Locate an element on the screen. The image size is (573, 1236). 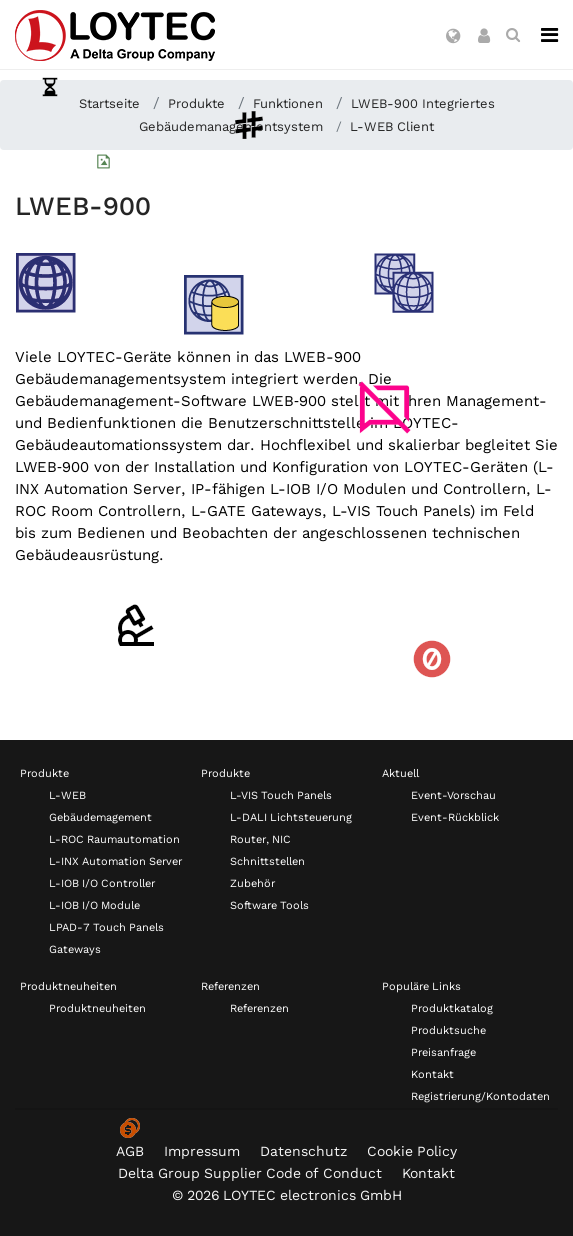
view image file is located at coordinates (103, 161).